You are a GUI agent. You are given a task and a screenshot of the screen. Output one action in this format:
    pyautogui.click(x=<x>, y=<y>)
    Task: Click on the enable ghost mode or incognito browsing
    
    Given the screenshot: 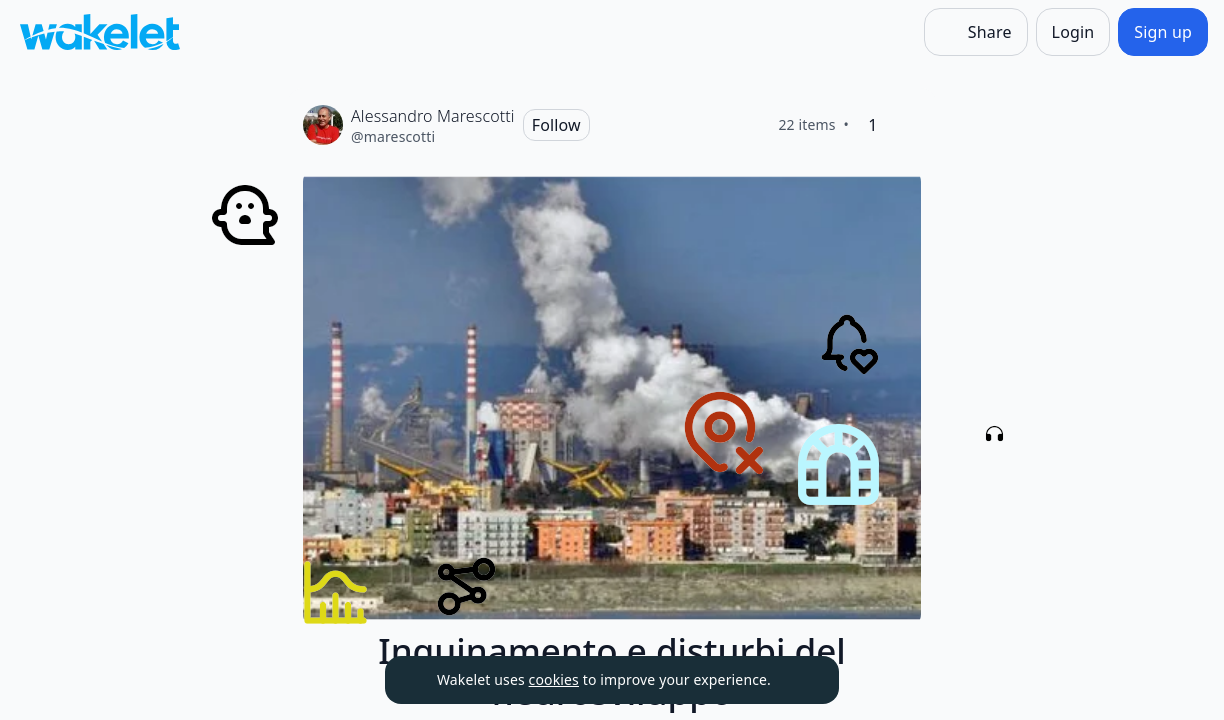 What is the action you would take?
    pyautogui.click(x=245, y=215)
    